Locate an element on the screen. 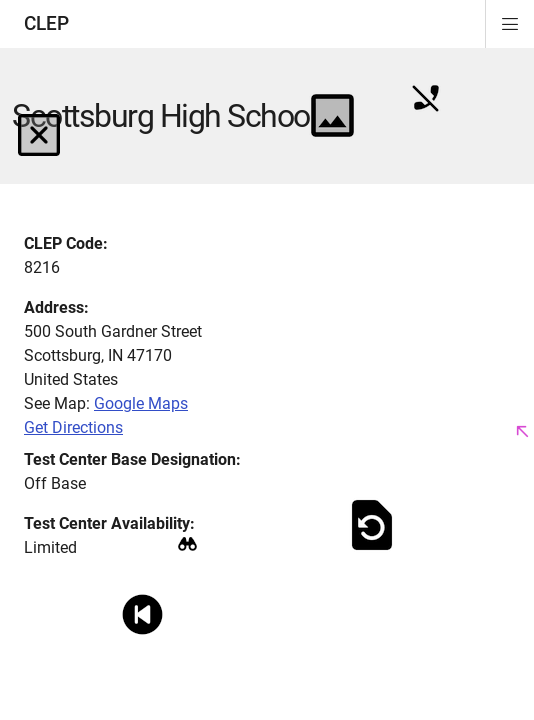 This screenshot has width=534, height=720. indicates phone calls are disabled or unavailable is located at coordinates (426, 97).